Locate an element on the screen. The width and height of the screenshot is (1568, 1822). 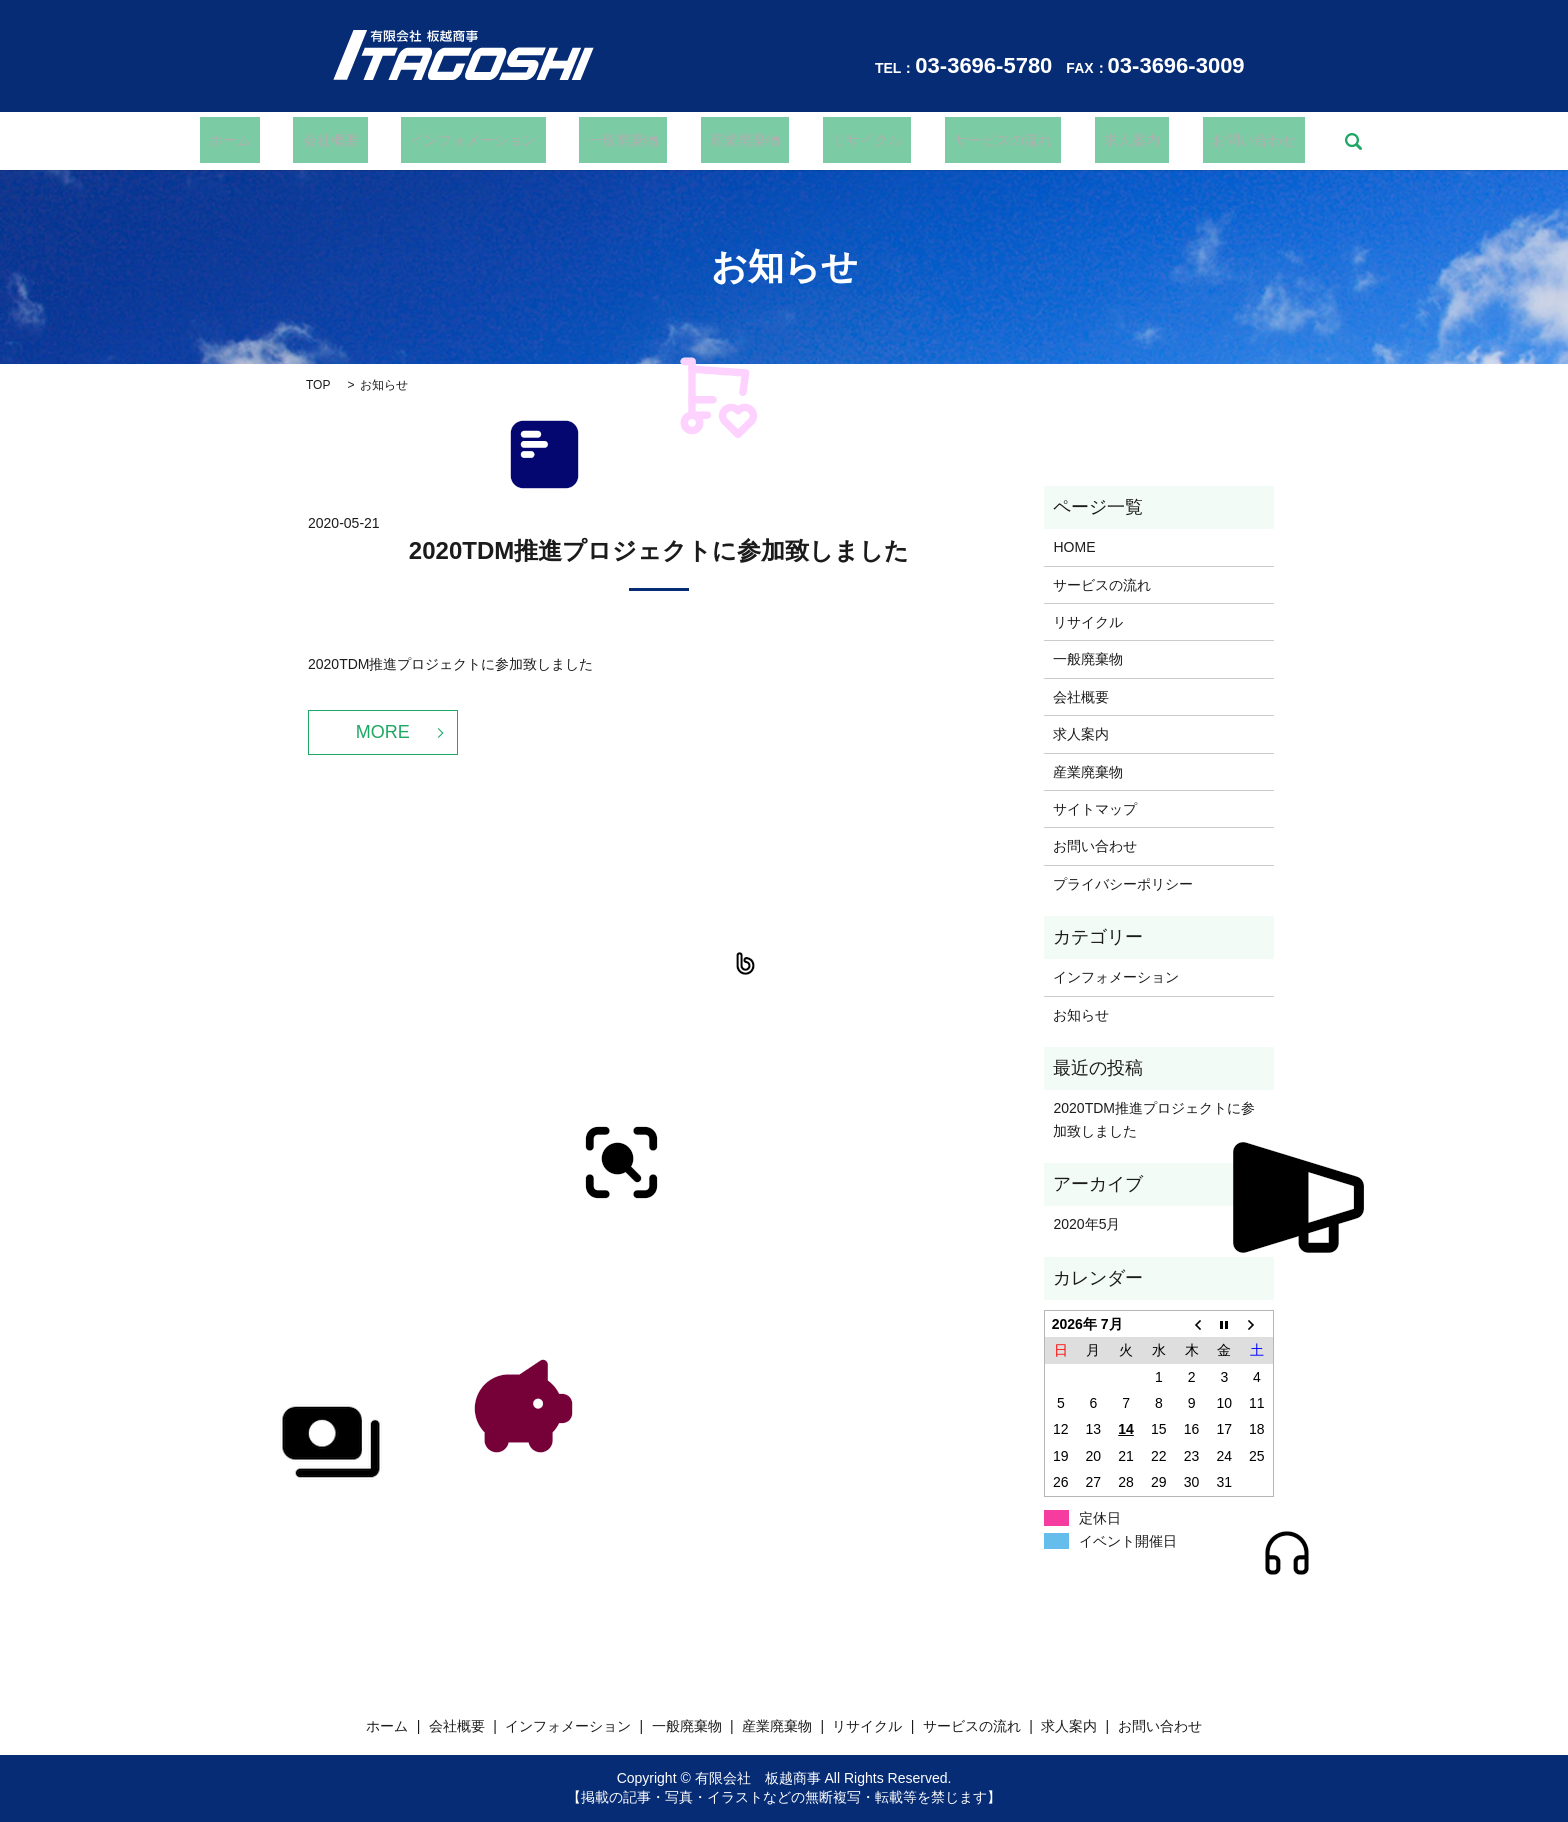
listen to audio or music is located at coordinates (1287, 1553).